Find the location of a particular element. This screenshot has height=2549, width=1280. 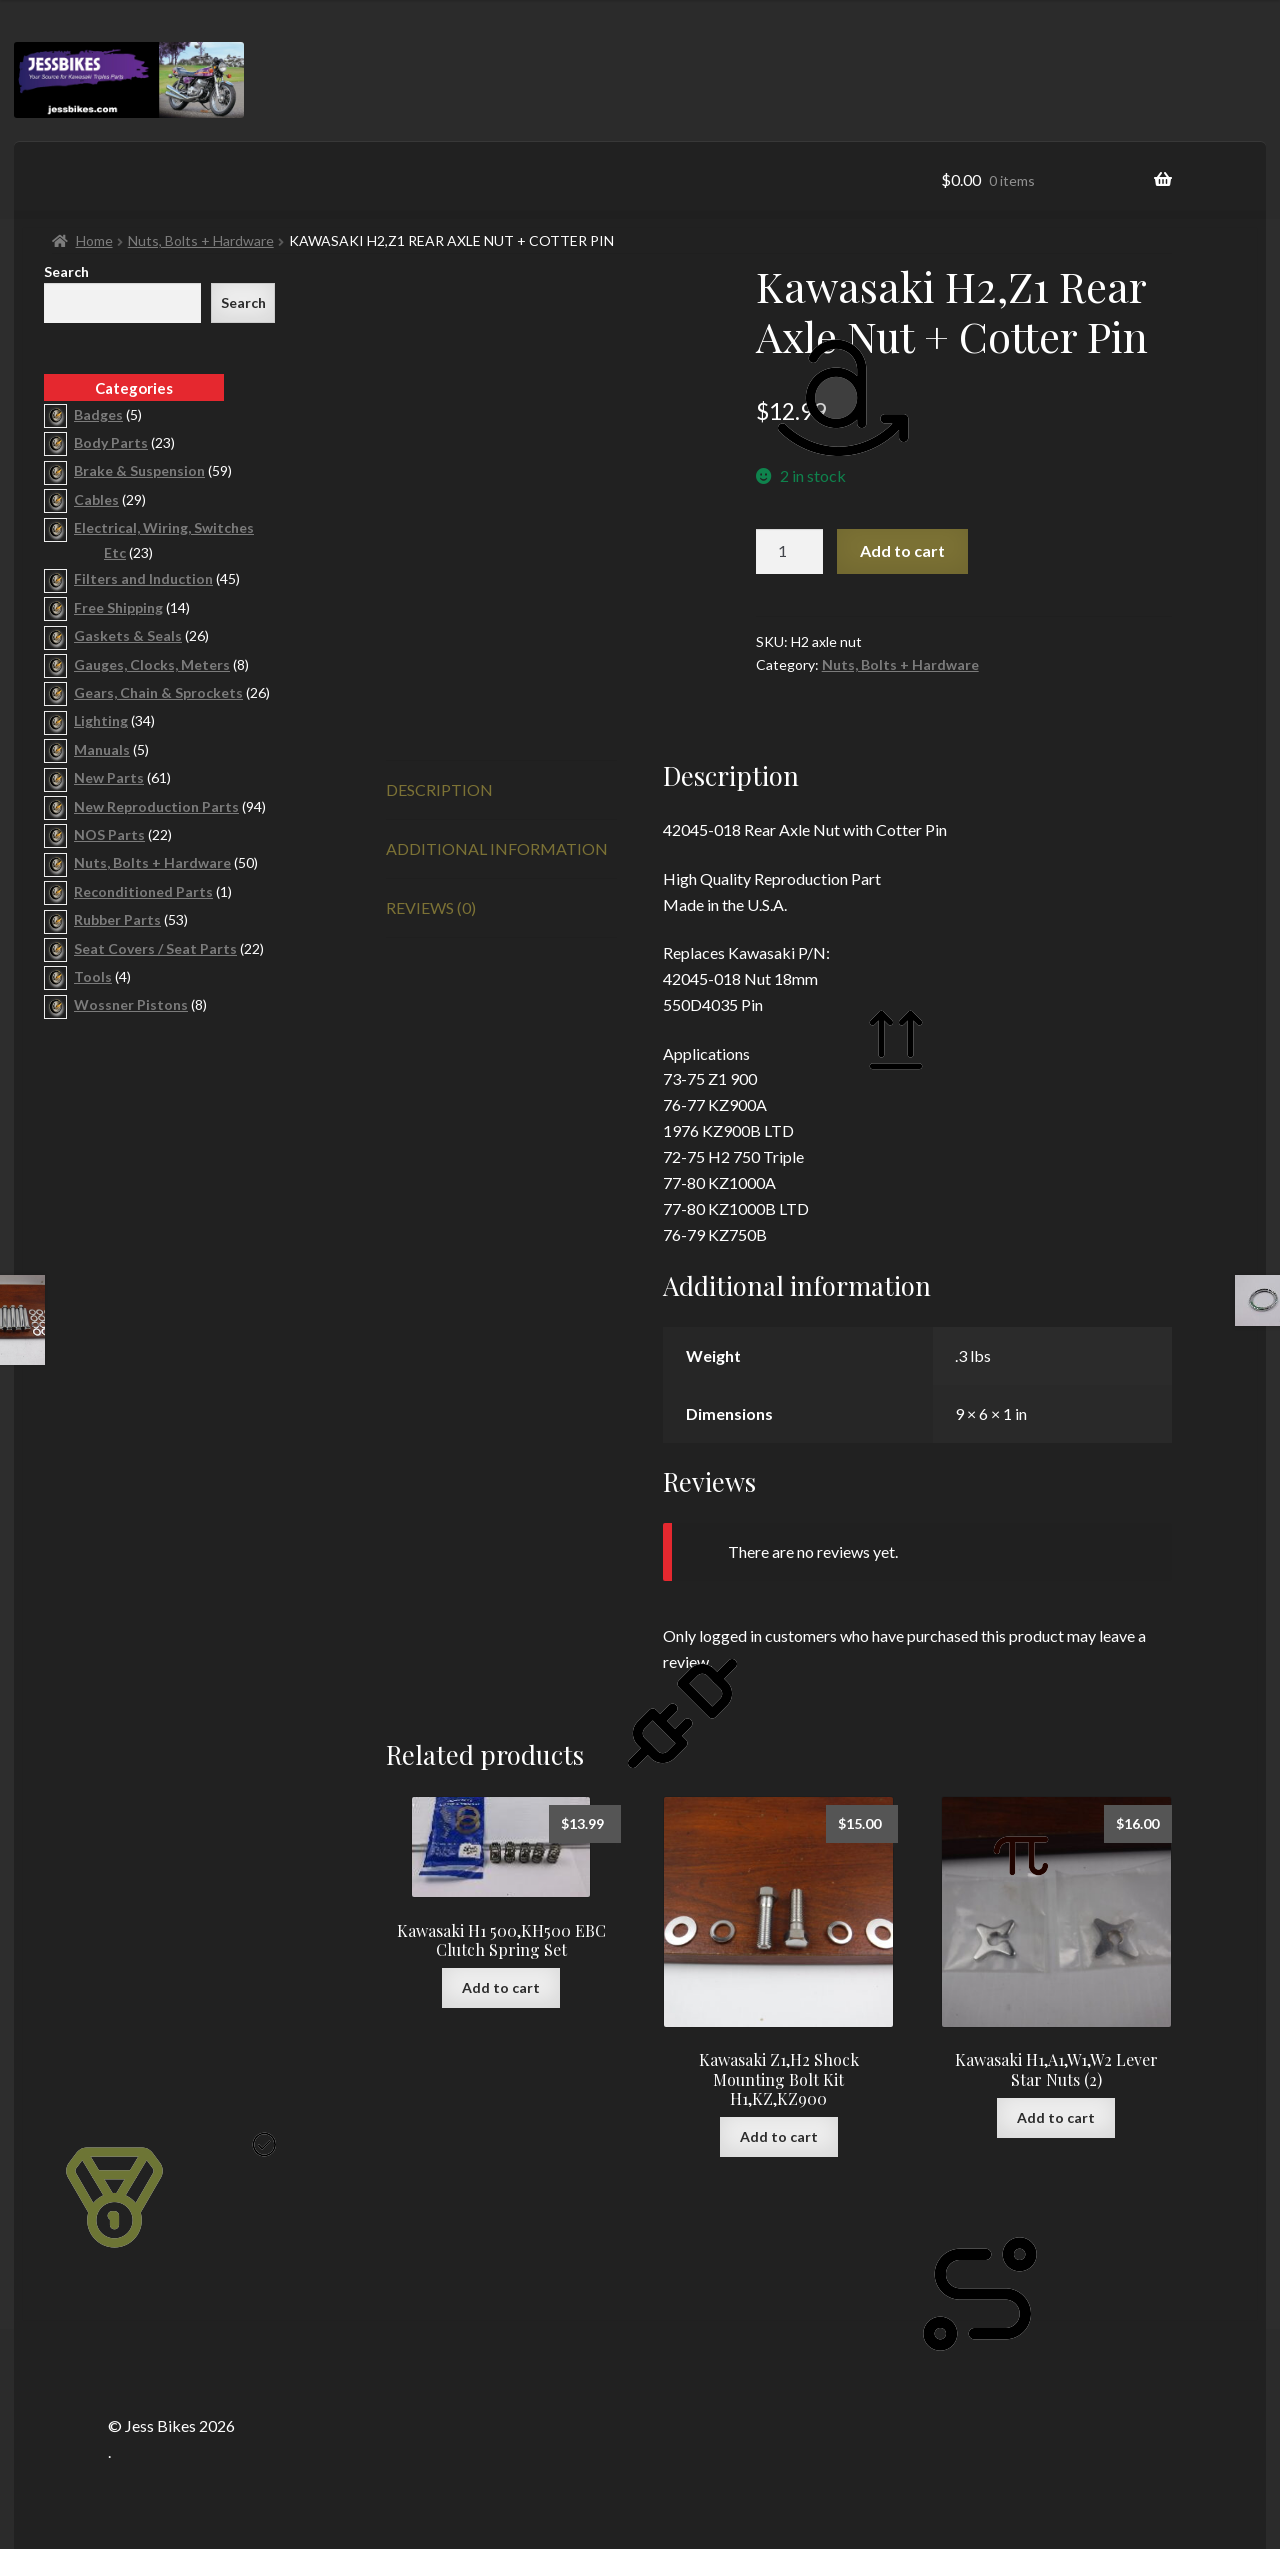

upload multiple files is located at coordinates (896, 1040).